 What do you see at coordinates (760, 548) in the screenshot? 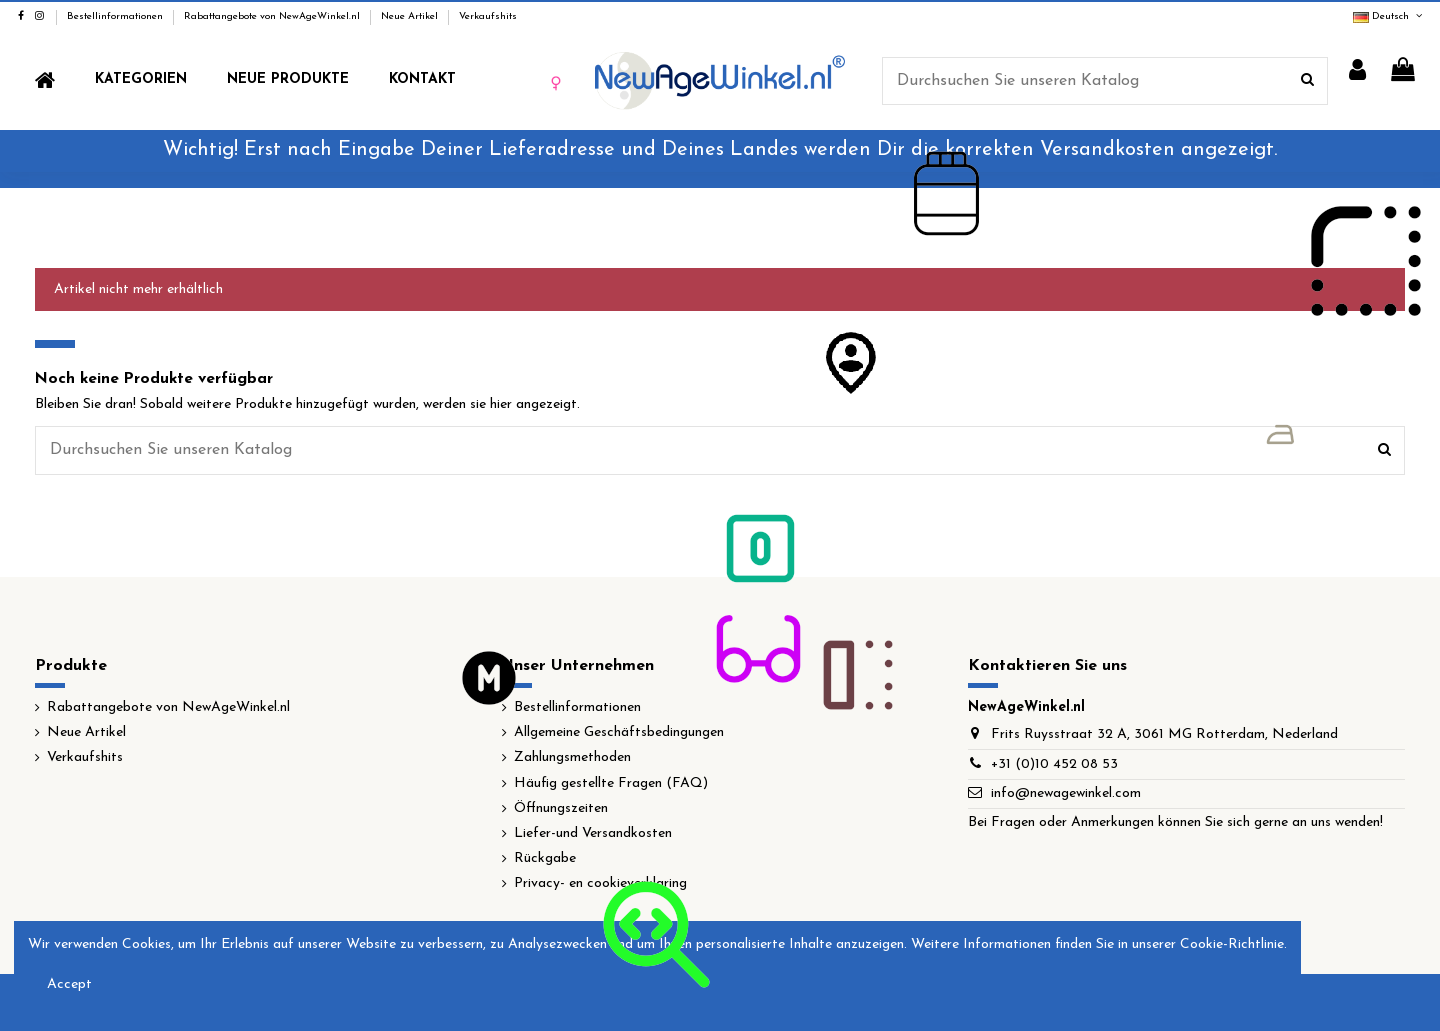
I see `represents the letter "o" in a text or keyboard input` at bounding box center [760, 548].